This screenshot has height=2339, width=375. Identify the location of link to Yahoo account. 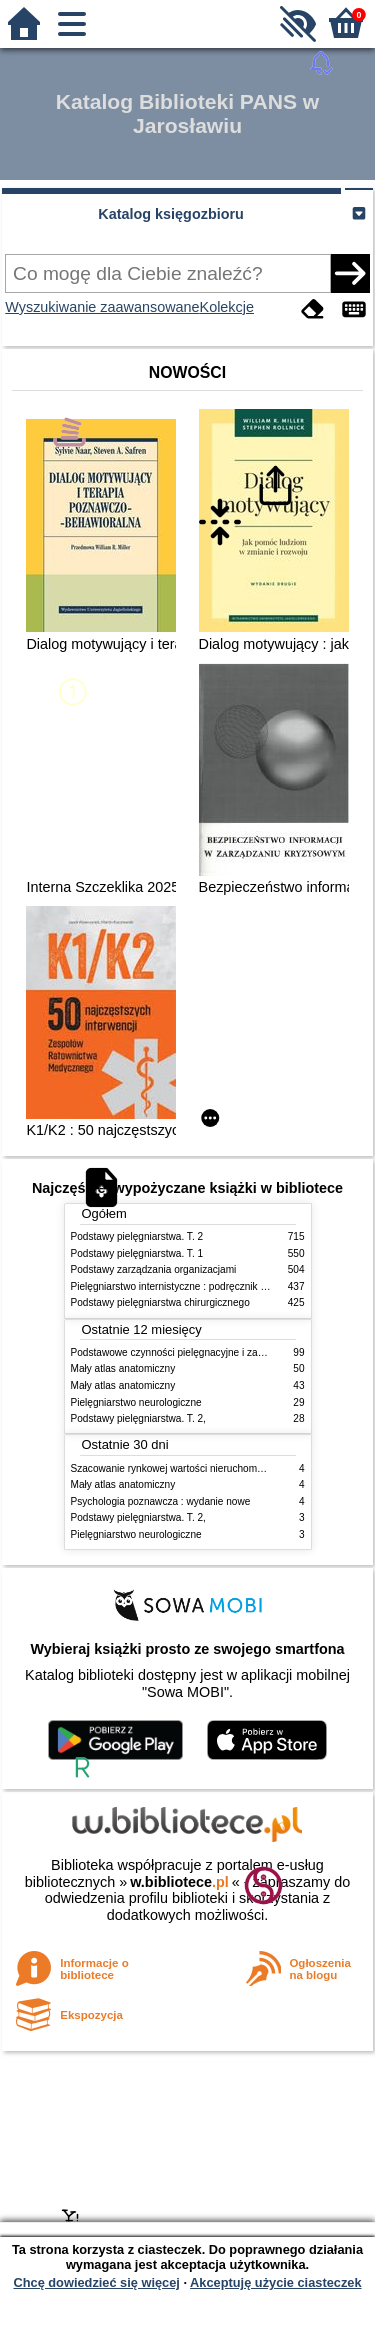
(70, 2215).